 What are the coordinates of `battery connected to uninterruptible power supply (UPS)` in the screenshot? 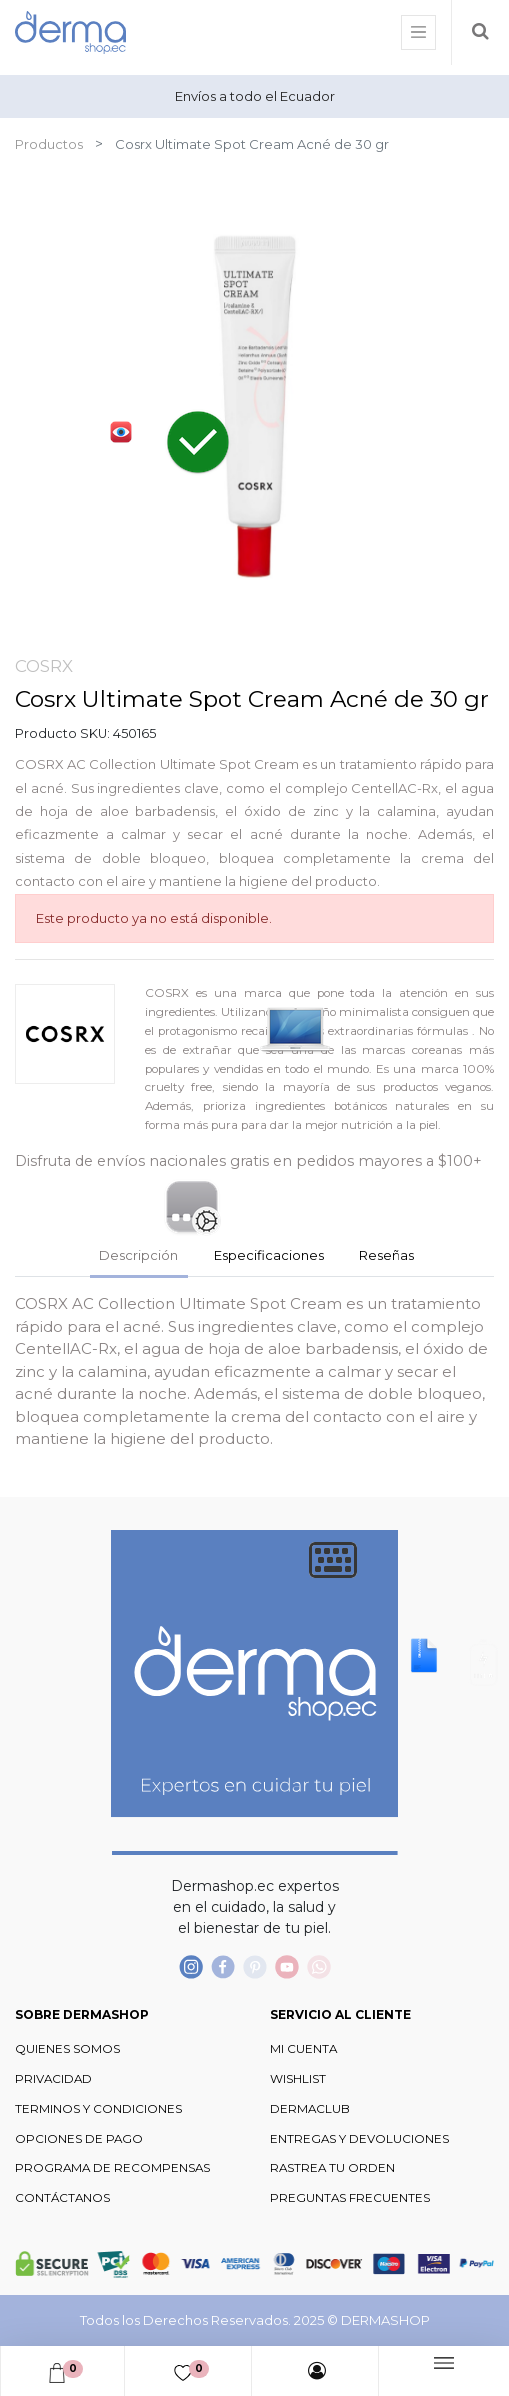 It's located at (483, 1662).